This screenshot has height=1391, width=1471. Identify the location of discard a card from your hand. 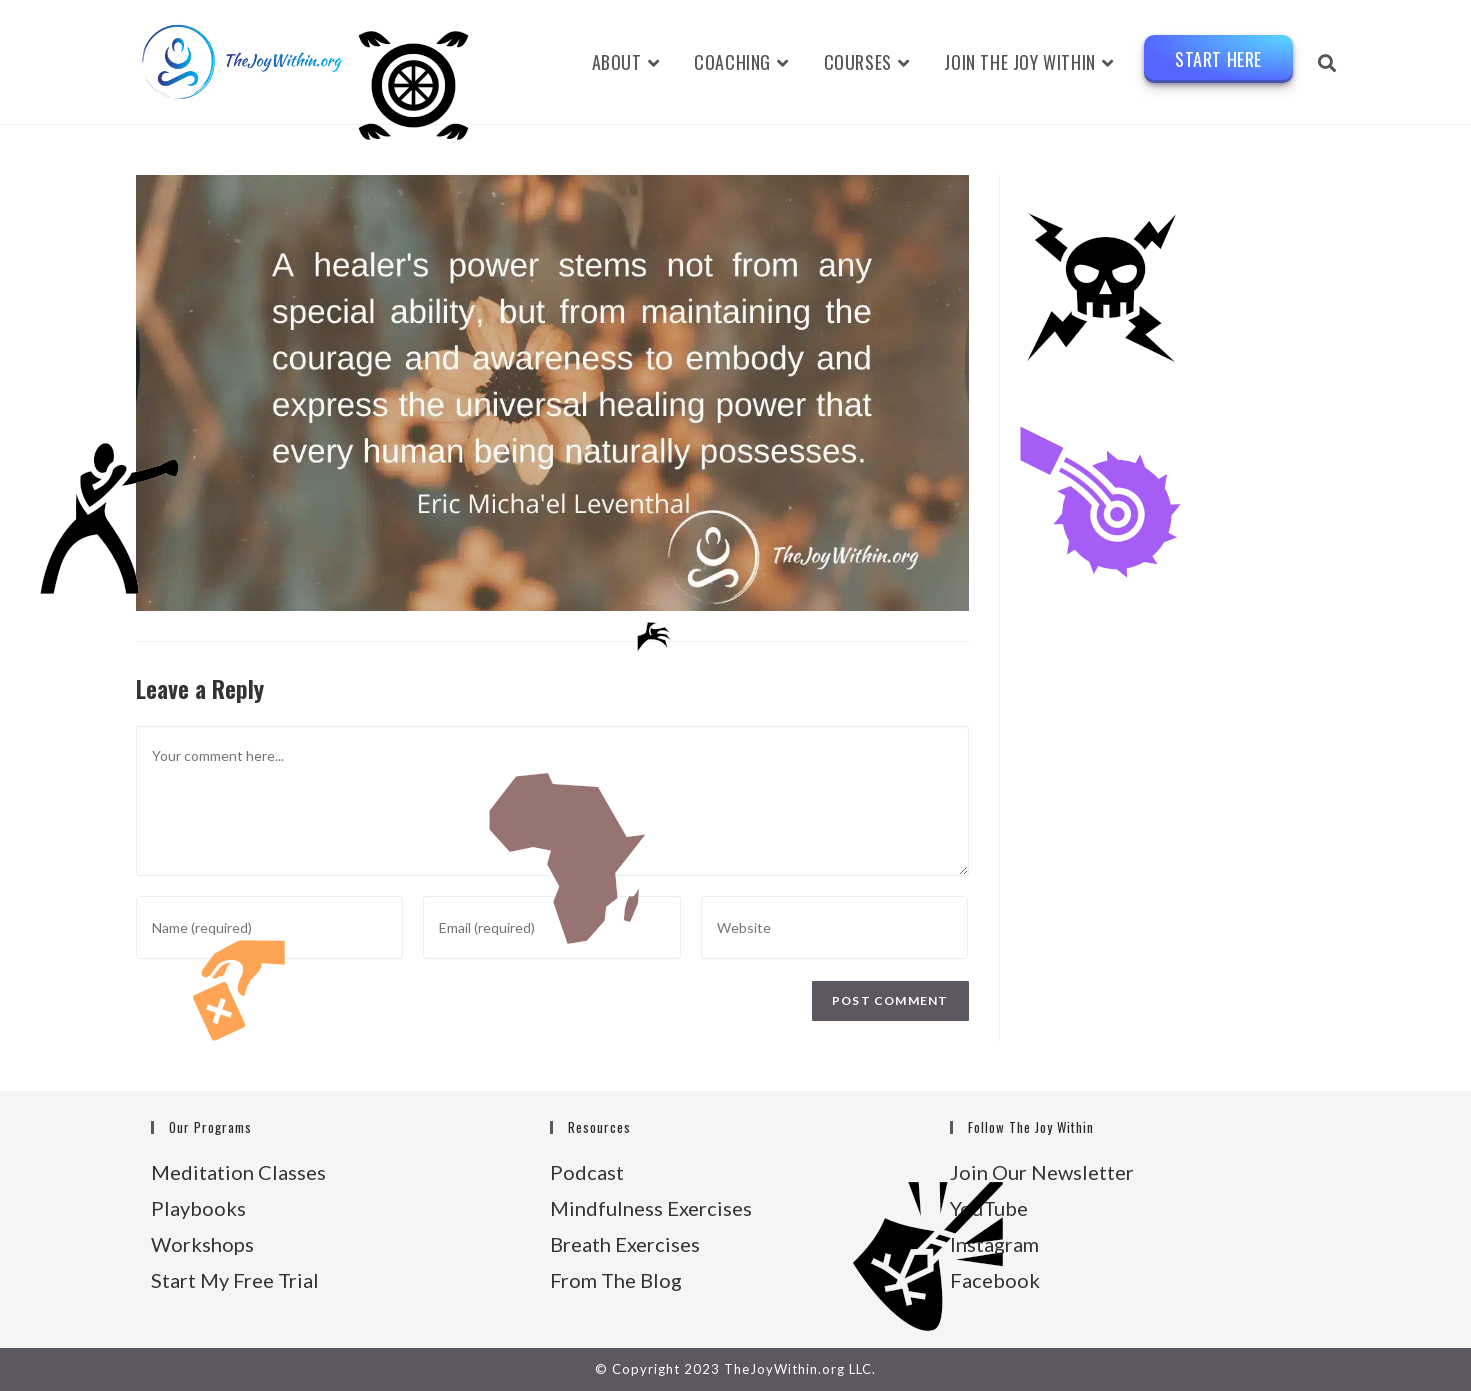
(234, 990).